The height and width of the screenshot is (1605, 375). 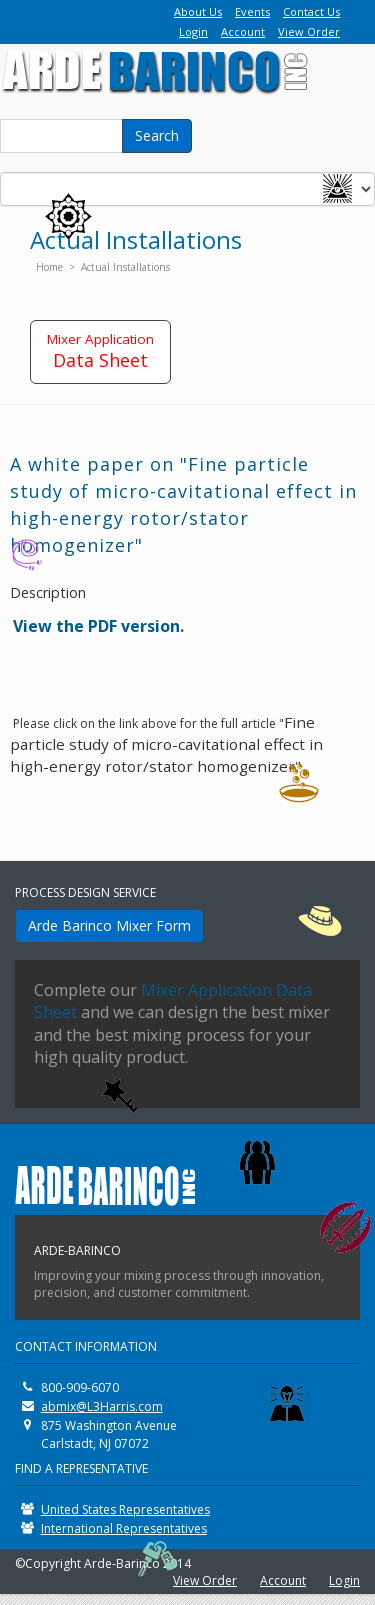 I want to click on select outback or safari hat accessory, so click(x=320, y=921).